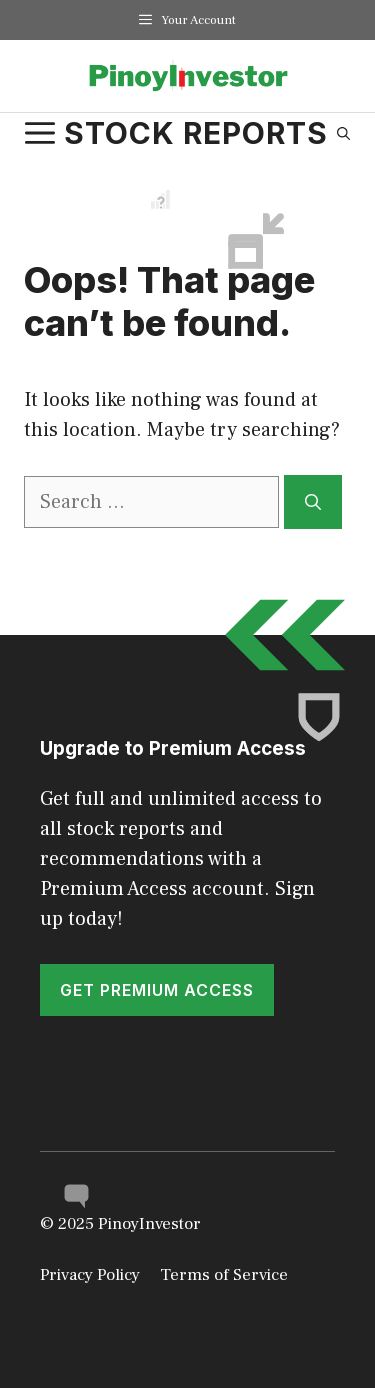 This screenshot has width=375, height=1388. Describe the element at coordinates (319, 717) in the screenshot. I see `indicates low security status` at that location.